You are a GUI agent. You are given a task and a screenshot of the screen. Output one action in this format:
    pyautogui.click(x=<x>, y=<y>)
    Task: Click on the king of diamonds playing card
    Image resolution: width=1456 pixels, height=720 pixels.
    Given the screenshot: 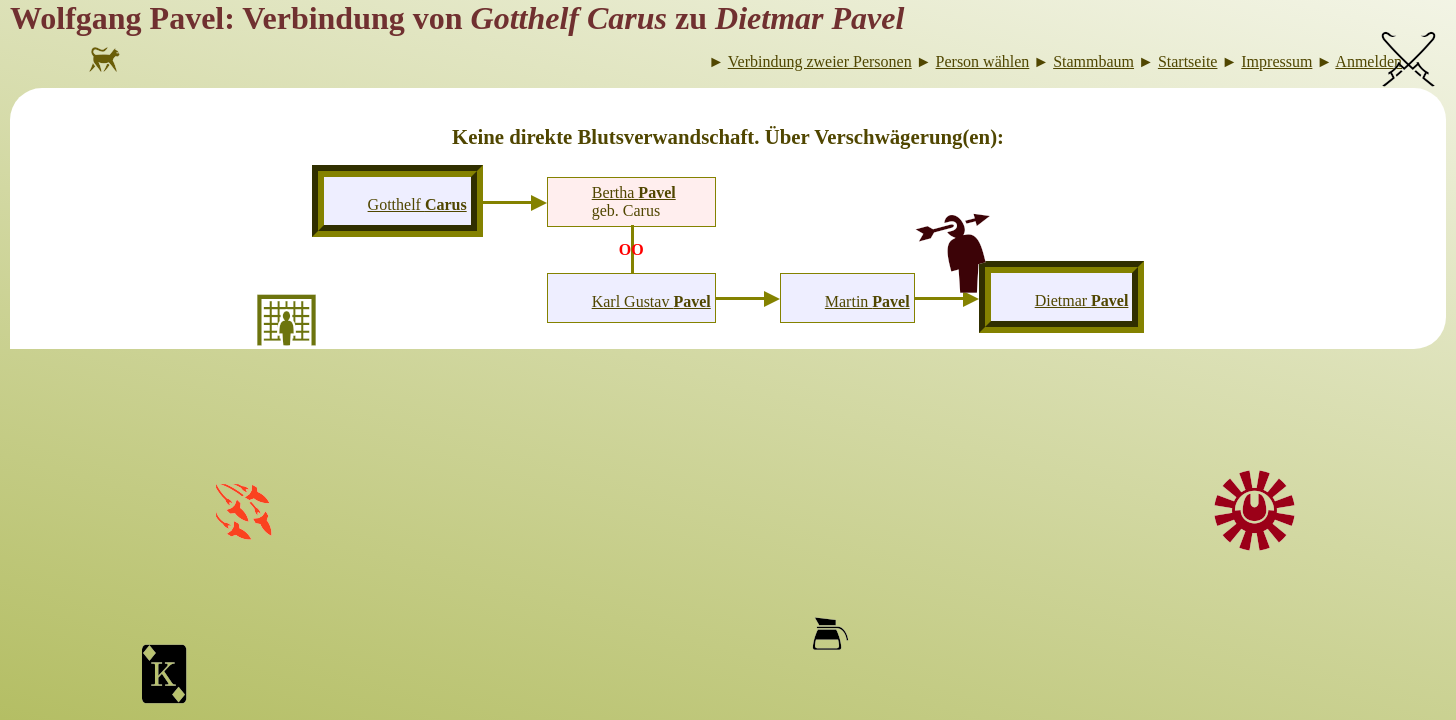 What is the action you would take?
    pyautogui.click(x=164, y=674)
    